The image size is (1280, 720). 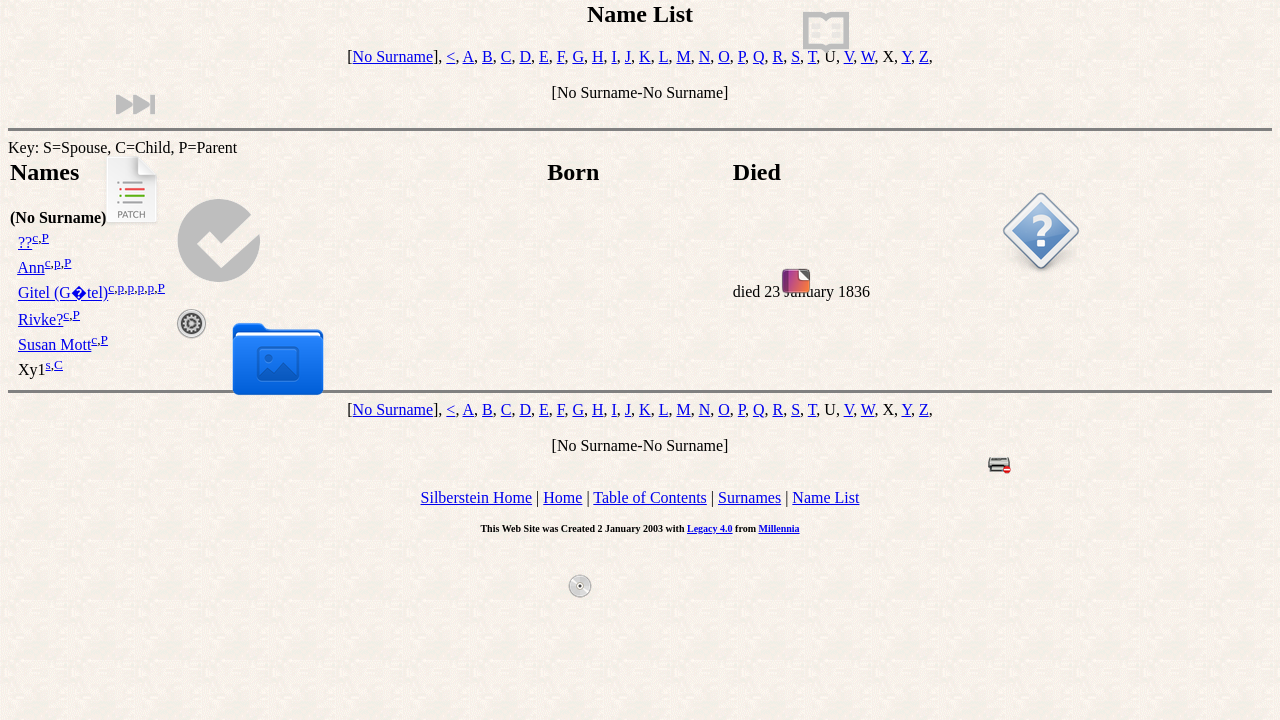 What do you see at coordinates (796, 281) in the screenshot?
I see `customize desktop theme settings` at bounding box center [796, 281].